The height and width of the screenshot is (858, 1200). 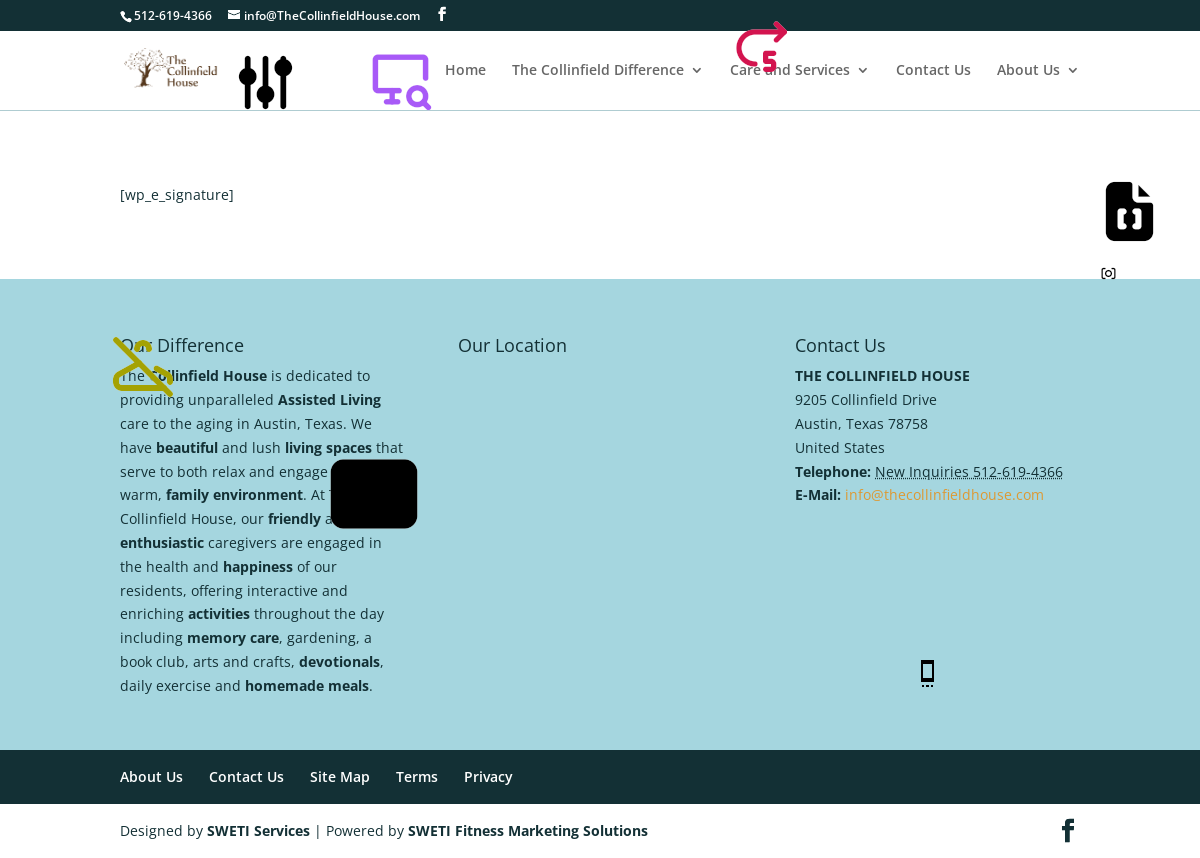 What do you see at coordinates (763, 48) in the screenshot?
I see `skip forward 5 seconds` at bounding box center [763, 48].